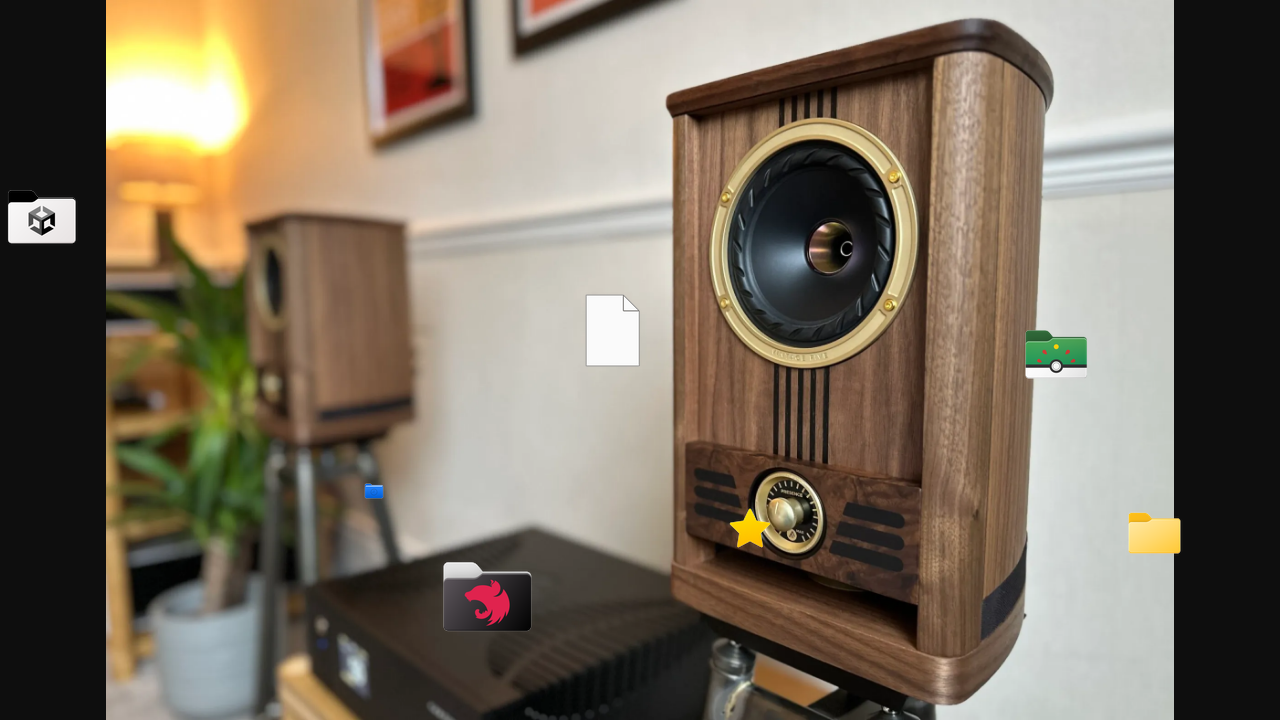 The width and height of the screenshot is (1280, 720). I want to click on open pokémon friend ball themed folder, so click(1056, 356).